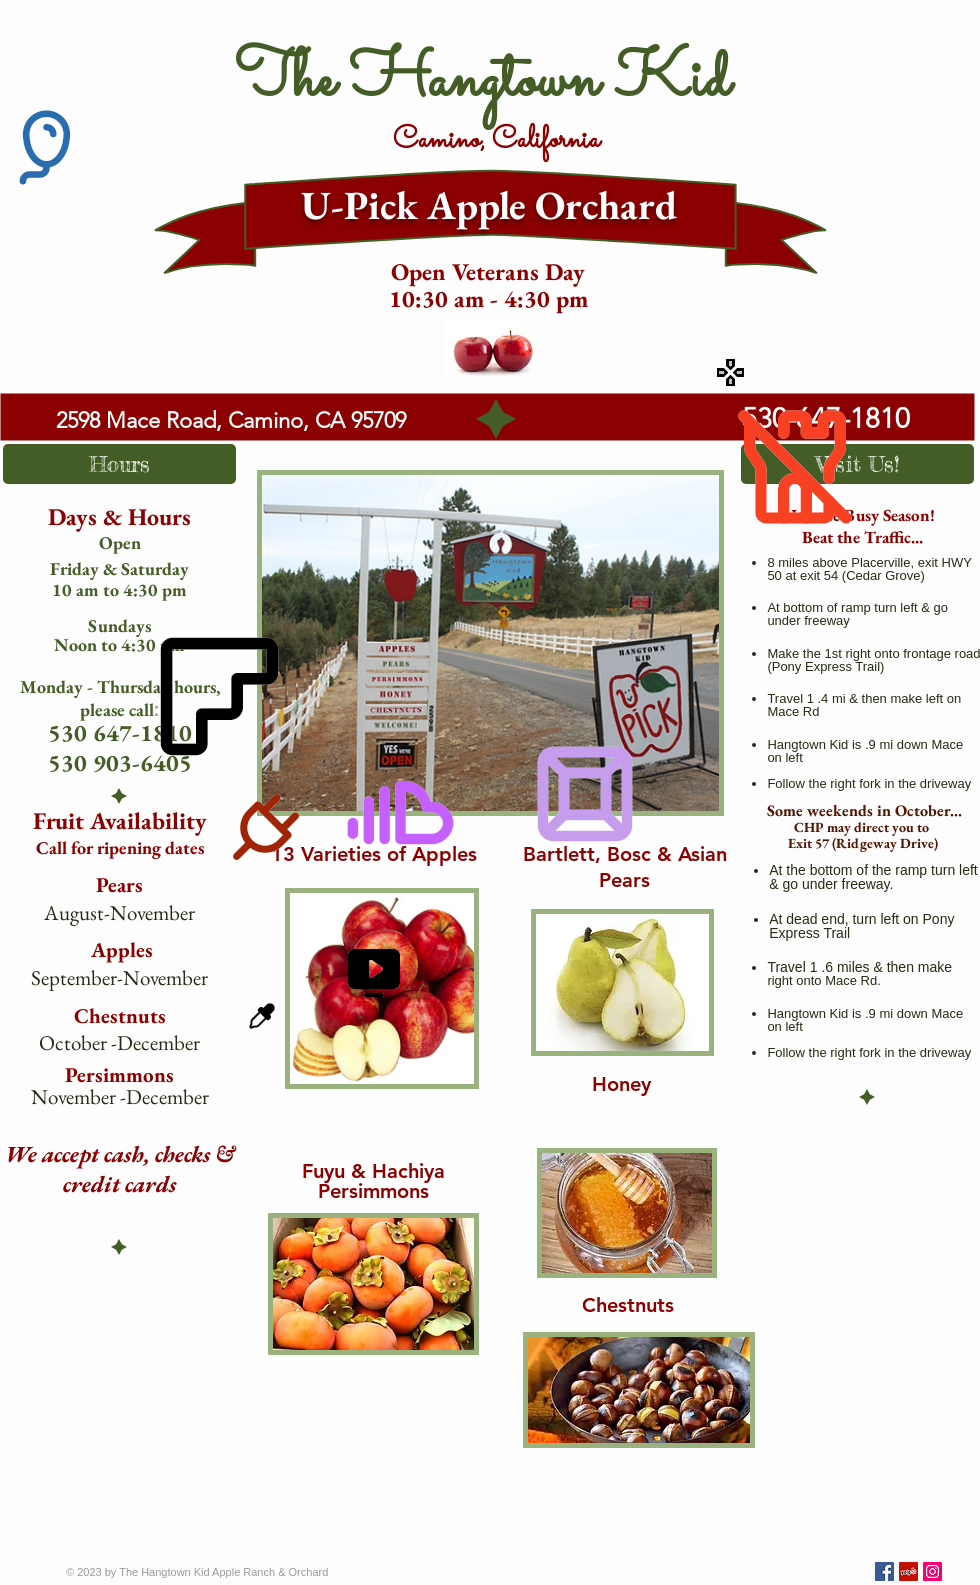 Image resolution: width=980 pixels, height=1585 pixels. I want to click on open soundcloud, so click(400, 812).